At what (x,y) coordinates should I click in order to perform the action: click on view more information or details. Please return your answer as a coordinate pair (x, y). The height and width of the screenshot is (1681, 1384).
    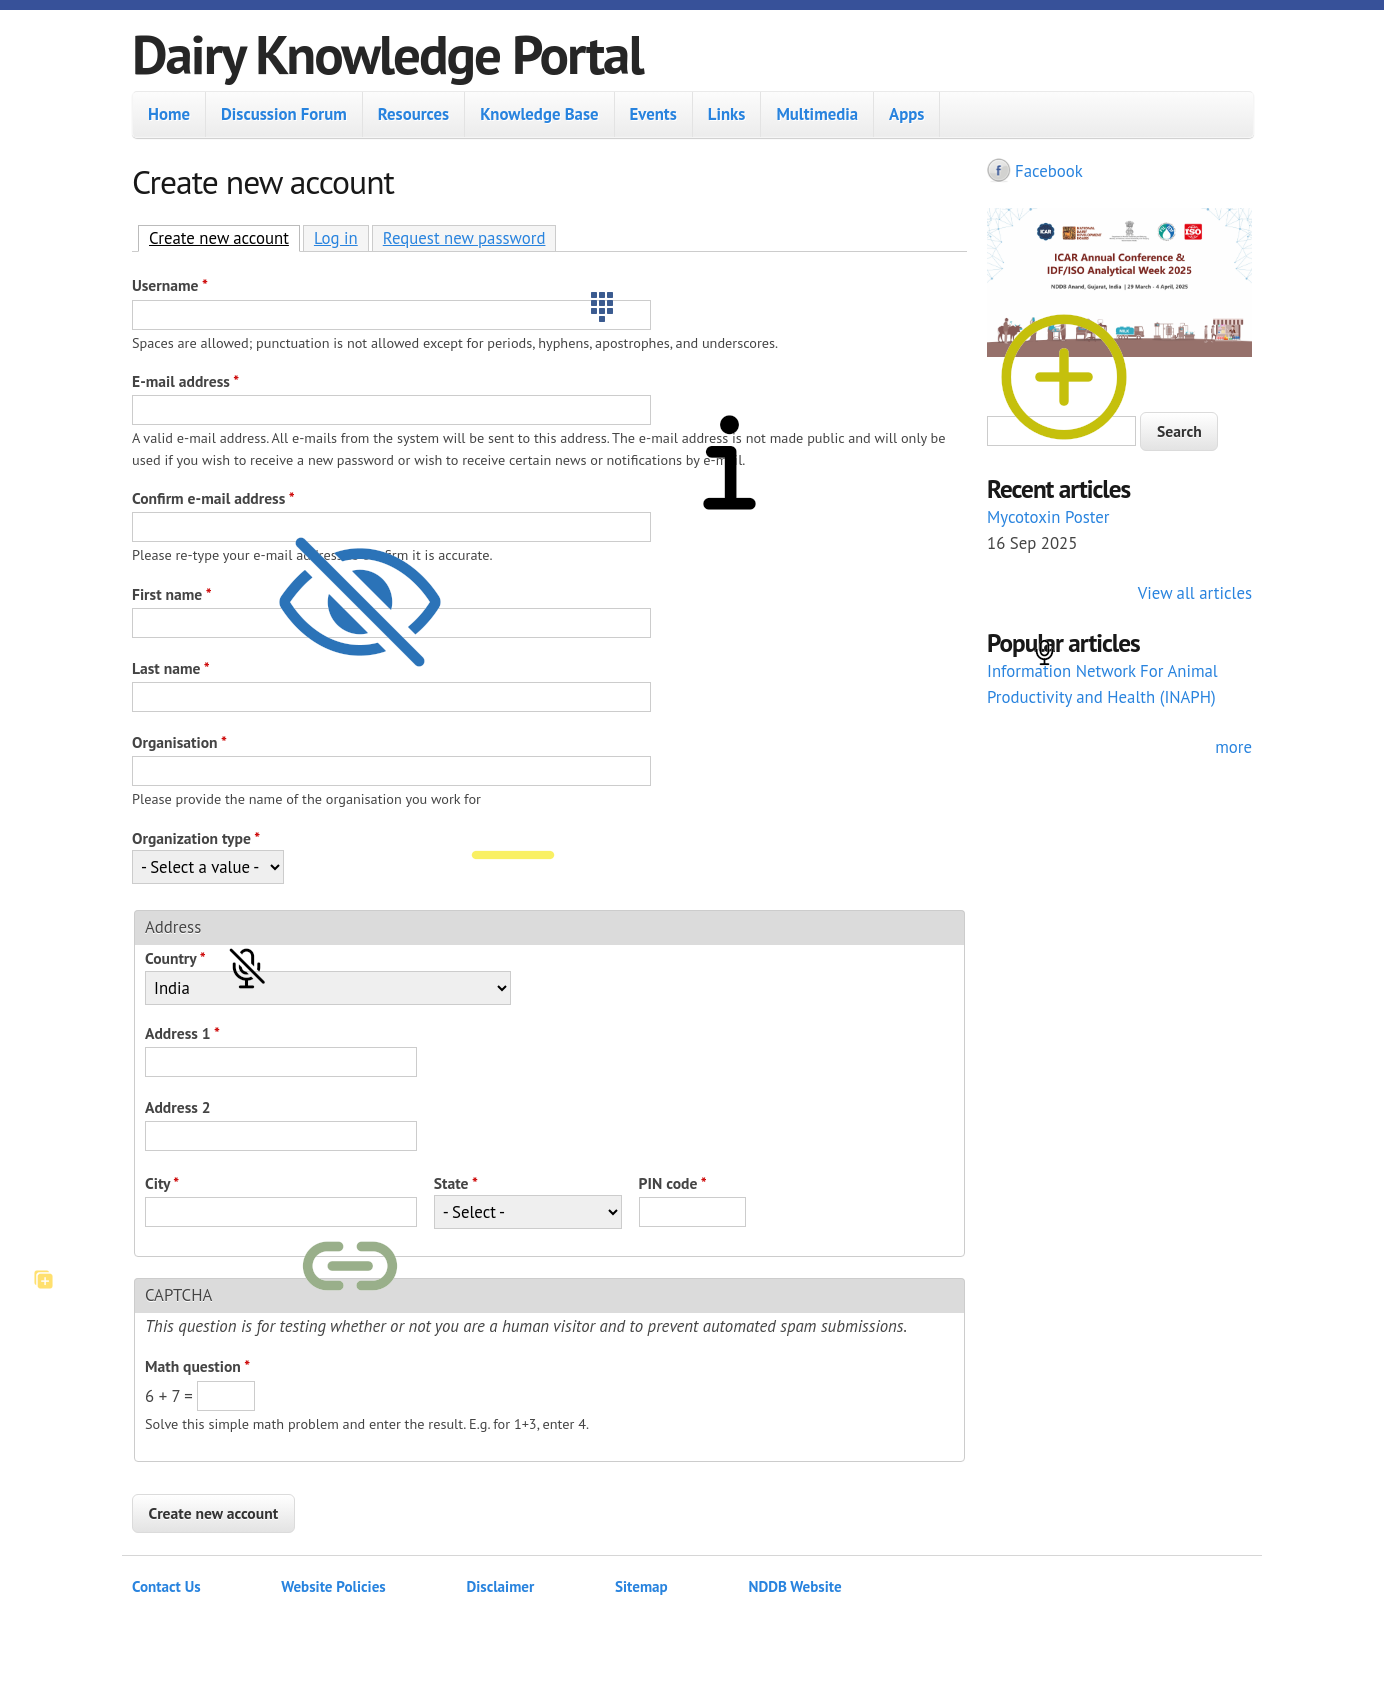
    Looking at the image, I should click on (729, 462).